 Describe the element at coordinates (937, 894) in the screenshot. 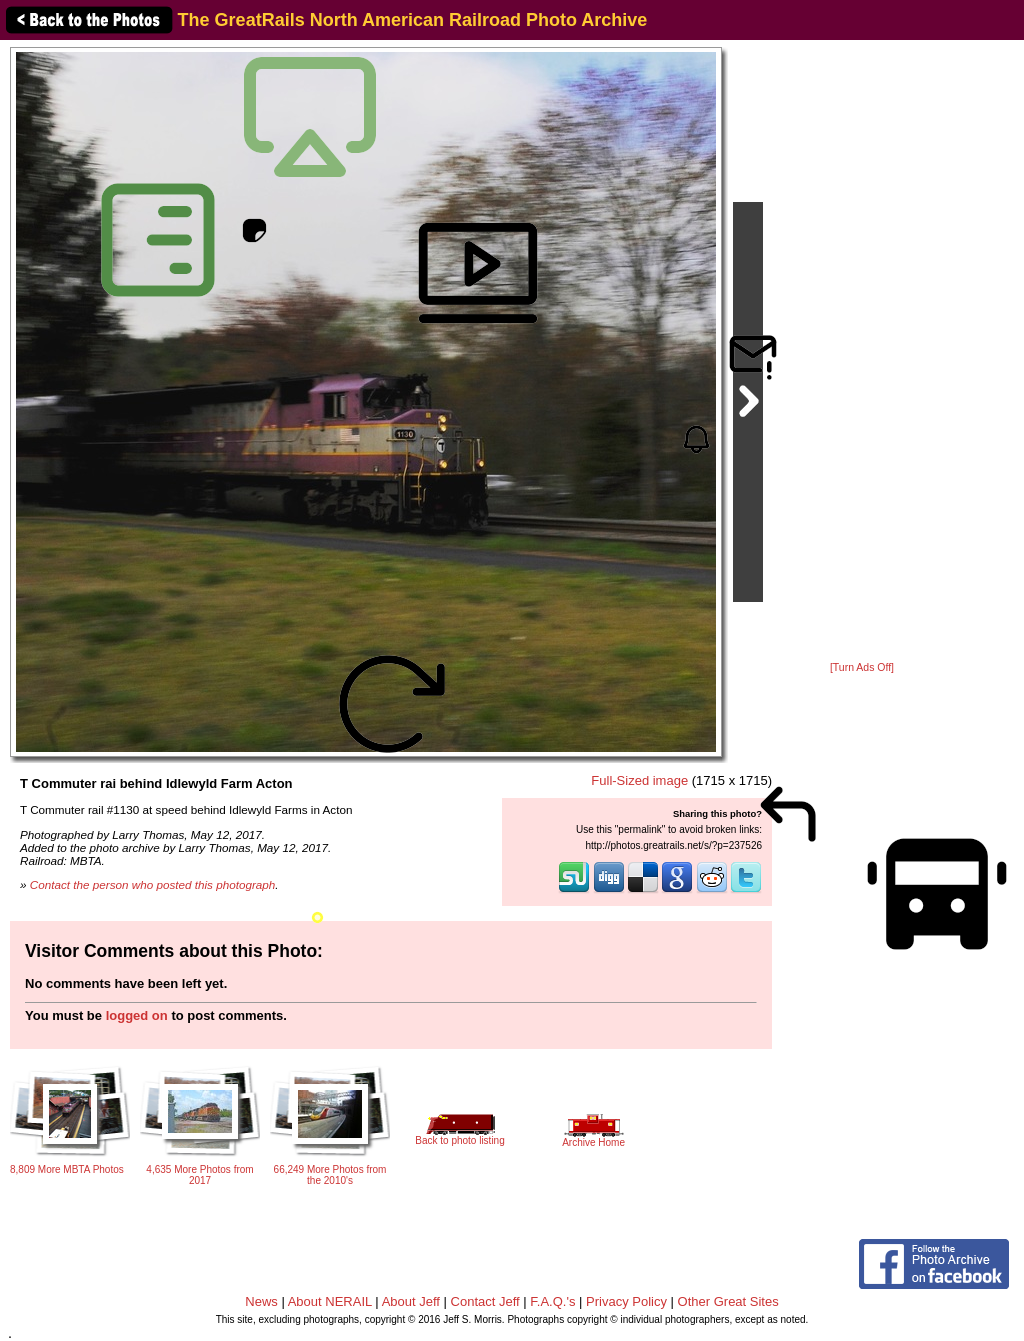

I see `view public transit options` at that location.